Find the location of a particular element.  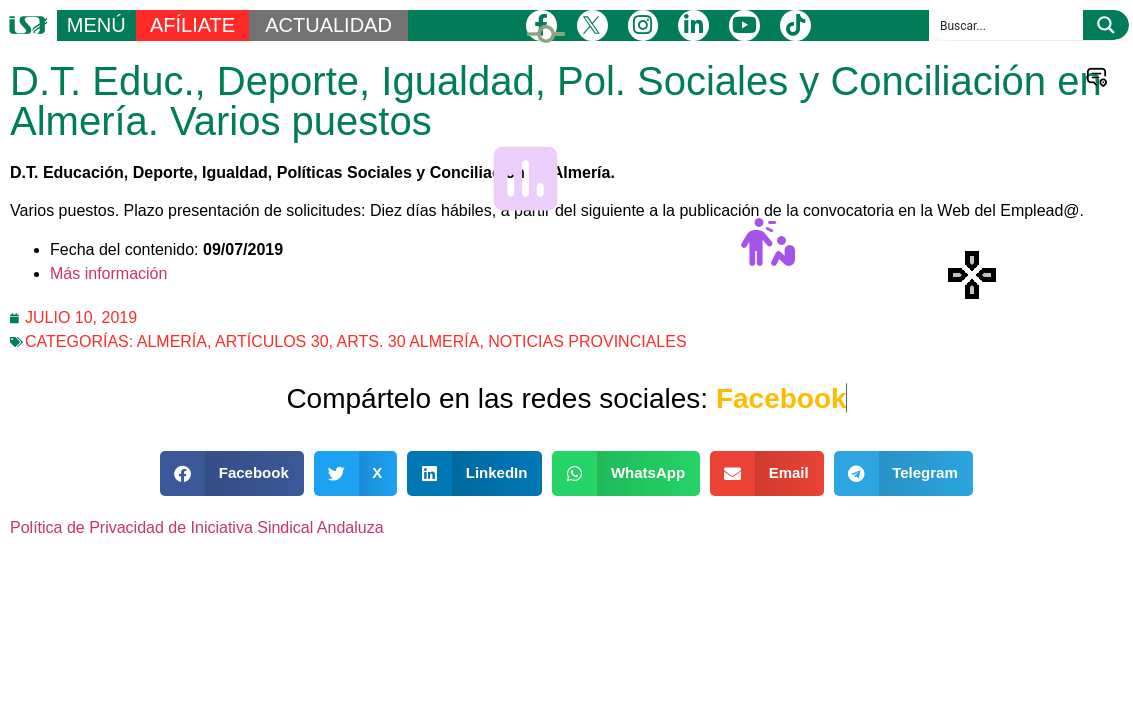

view poll results or voting data is located at coordinates (525, 178).